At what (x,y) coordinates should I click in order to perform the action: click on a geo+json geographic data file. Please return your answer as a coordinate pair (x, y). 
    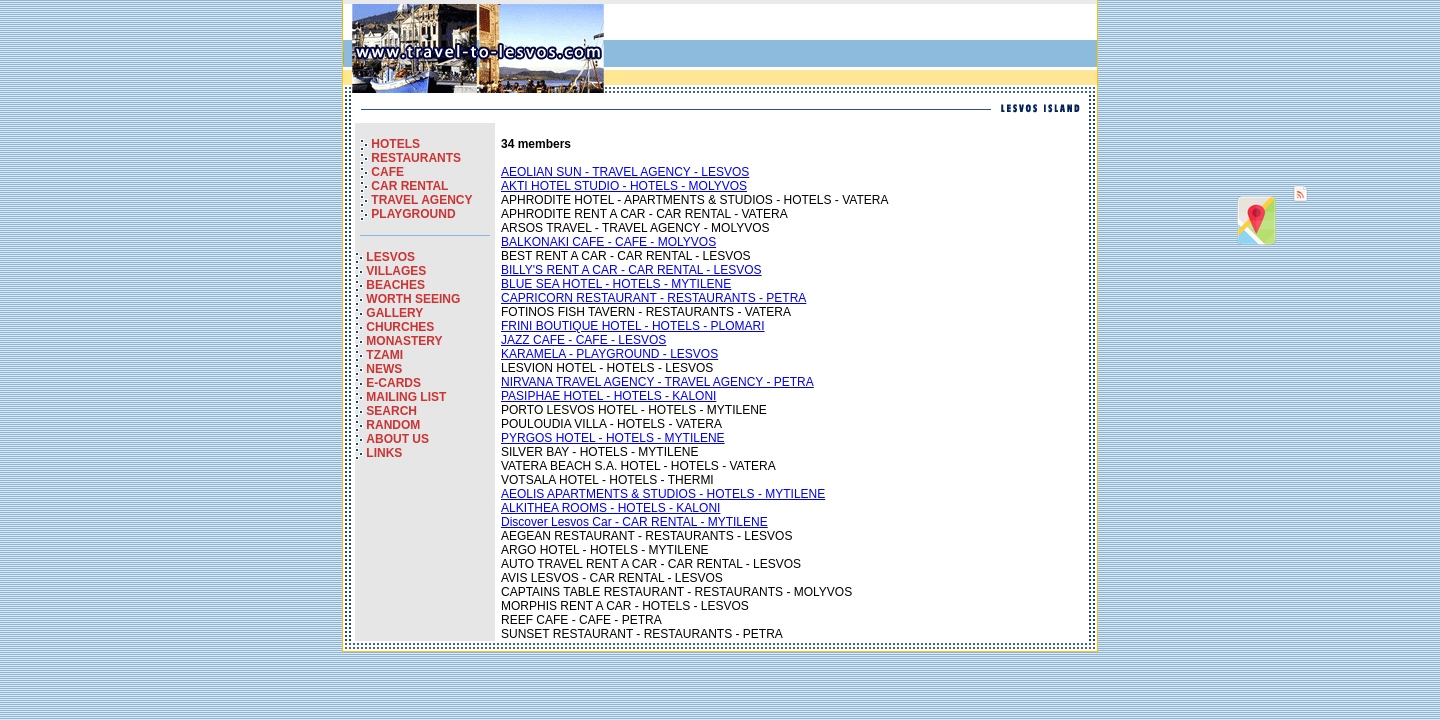
    Looking at the image, I should click on (1256, 220).